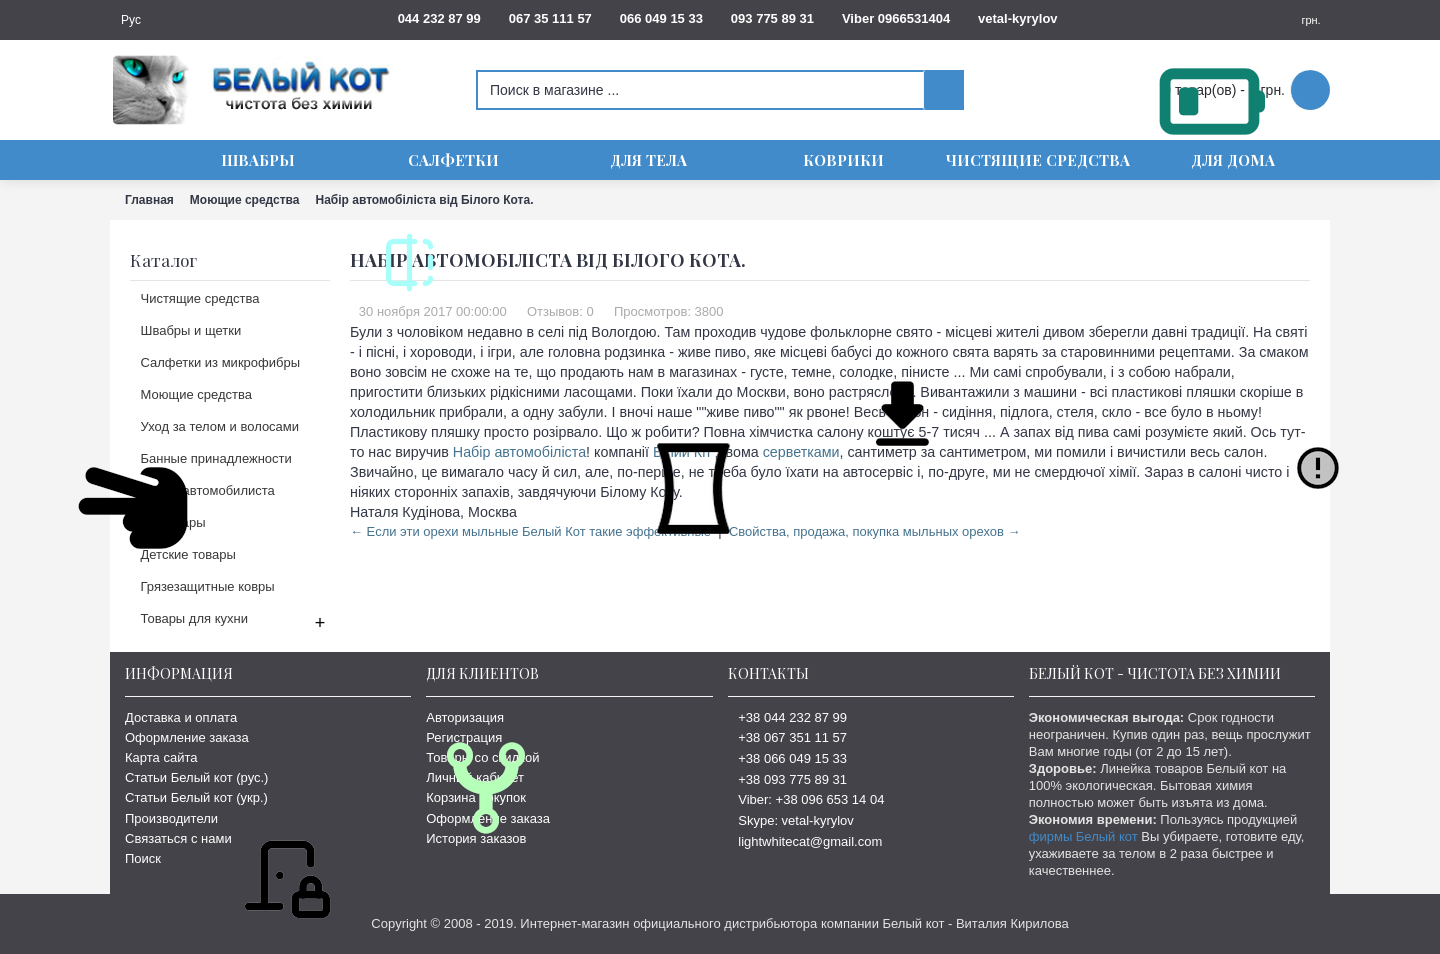 The image size is (1440, 954). What do you see at coordinates (409, 262) in the screenshot?
I see `toggle between two panel views` at bounding box center [409, 262].